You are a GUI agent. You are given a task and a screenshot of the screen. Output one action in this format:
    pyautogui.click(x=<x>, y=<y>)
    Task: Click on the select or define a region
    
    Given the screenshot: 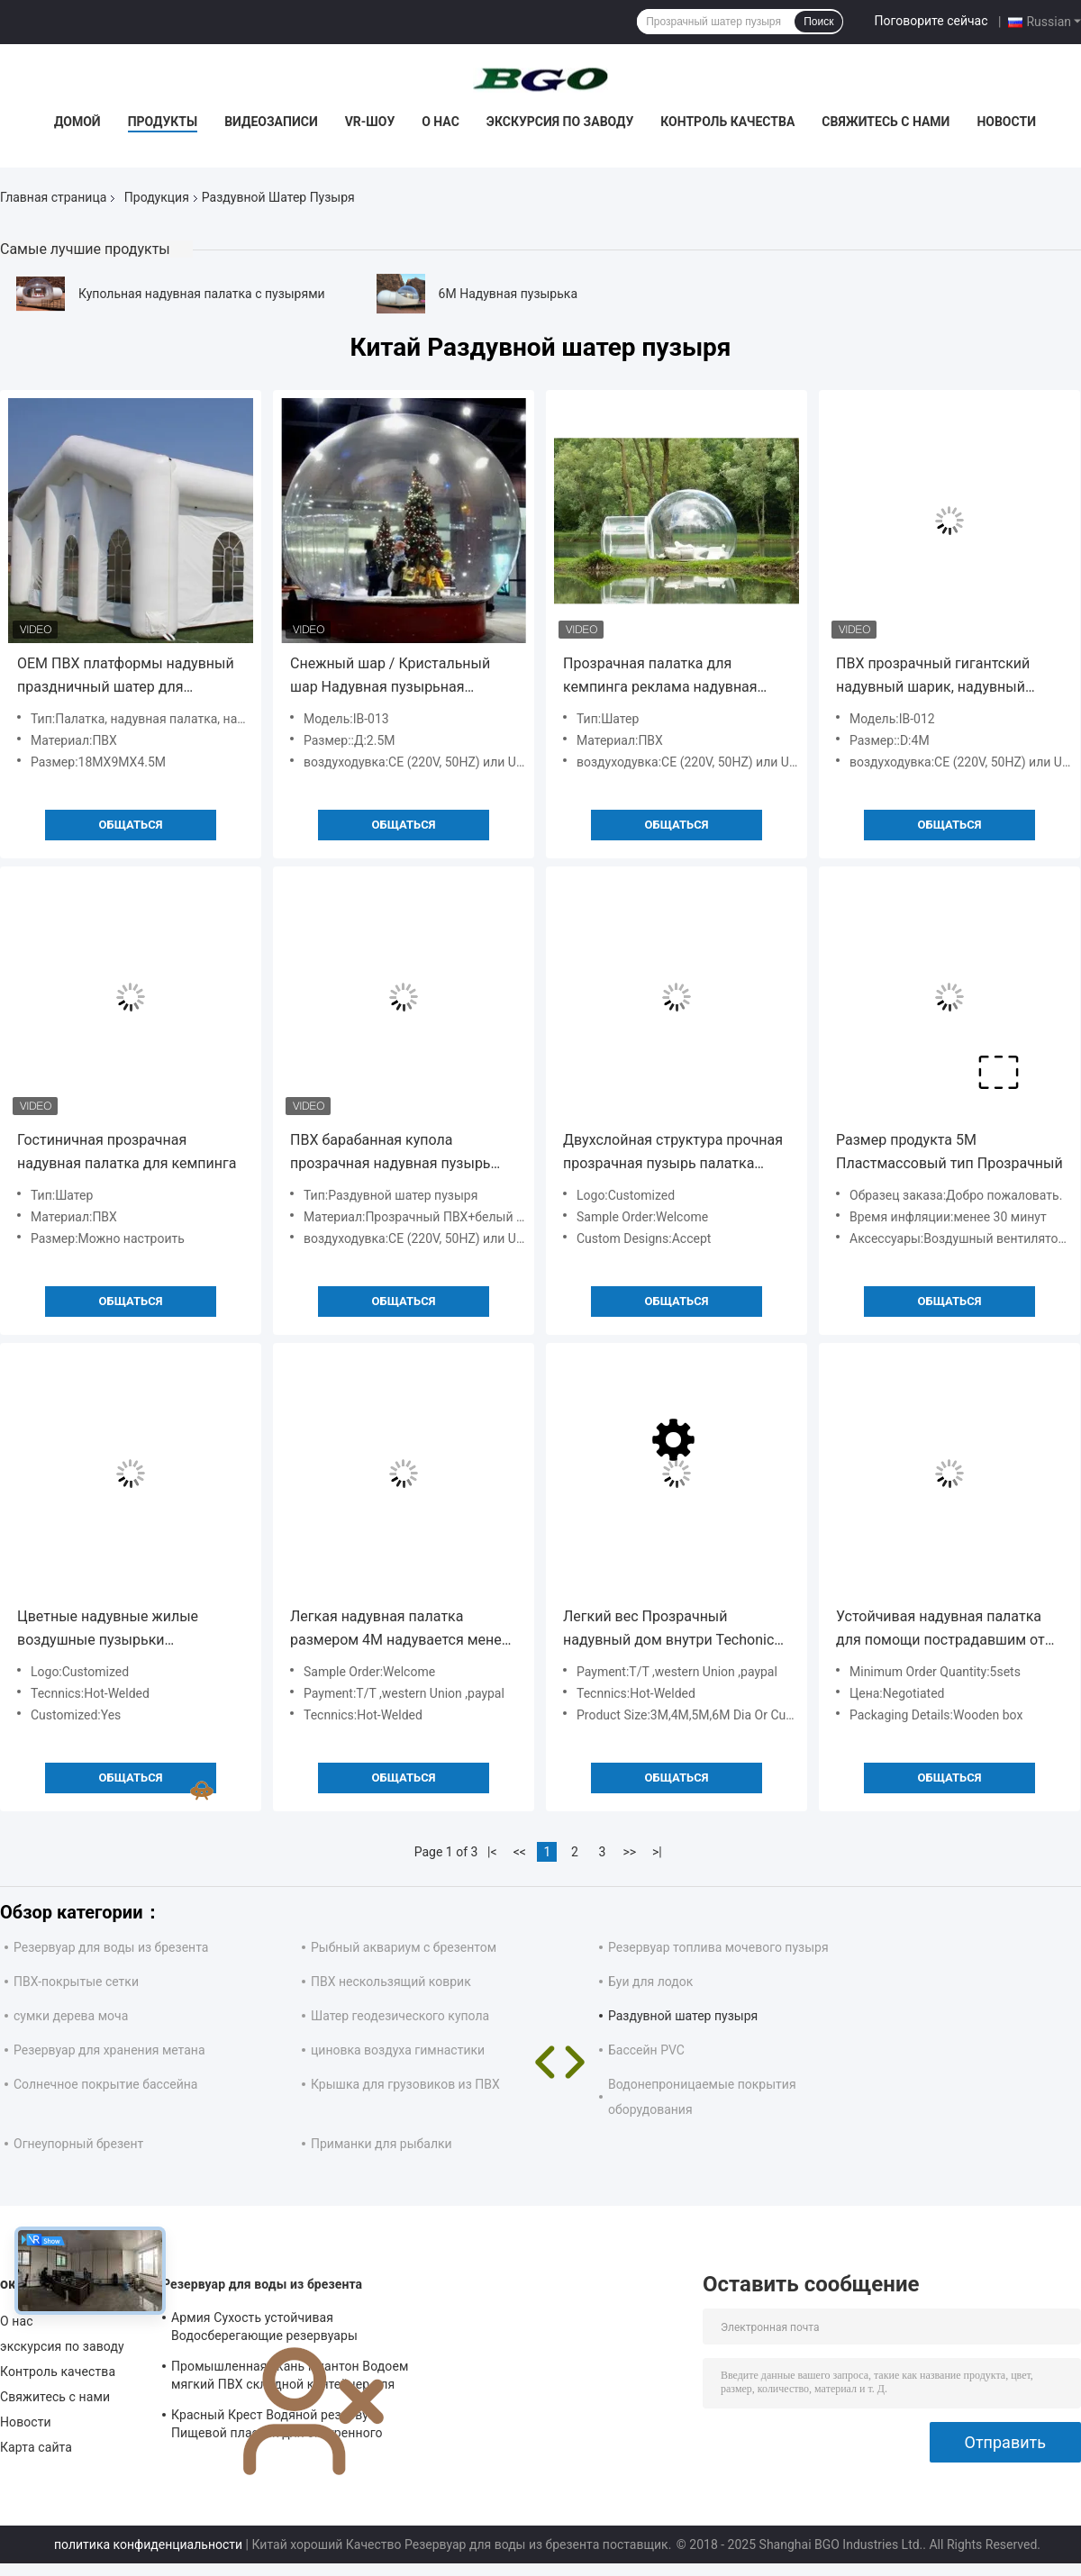 What is the action you would take?
    pyautogui.click(x=998, y=1072)
    